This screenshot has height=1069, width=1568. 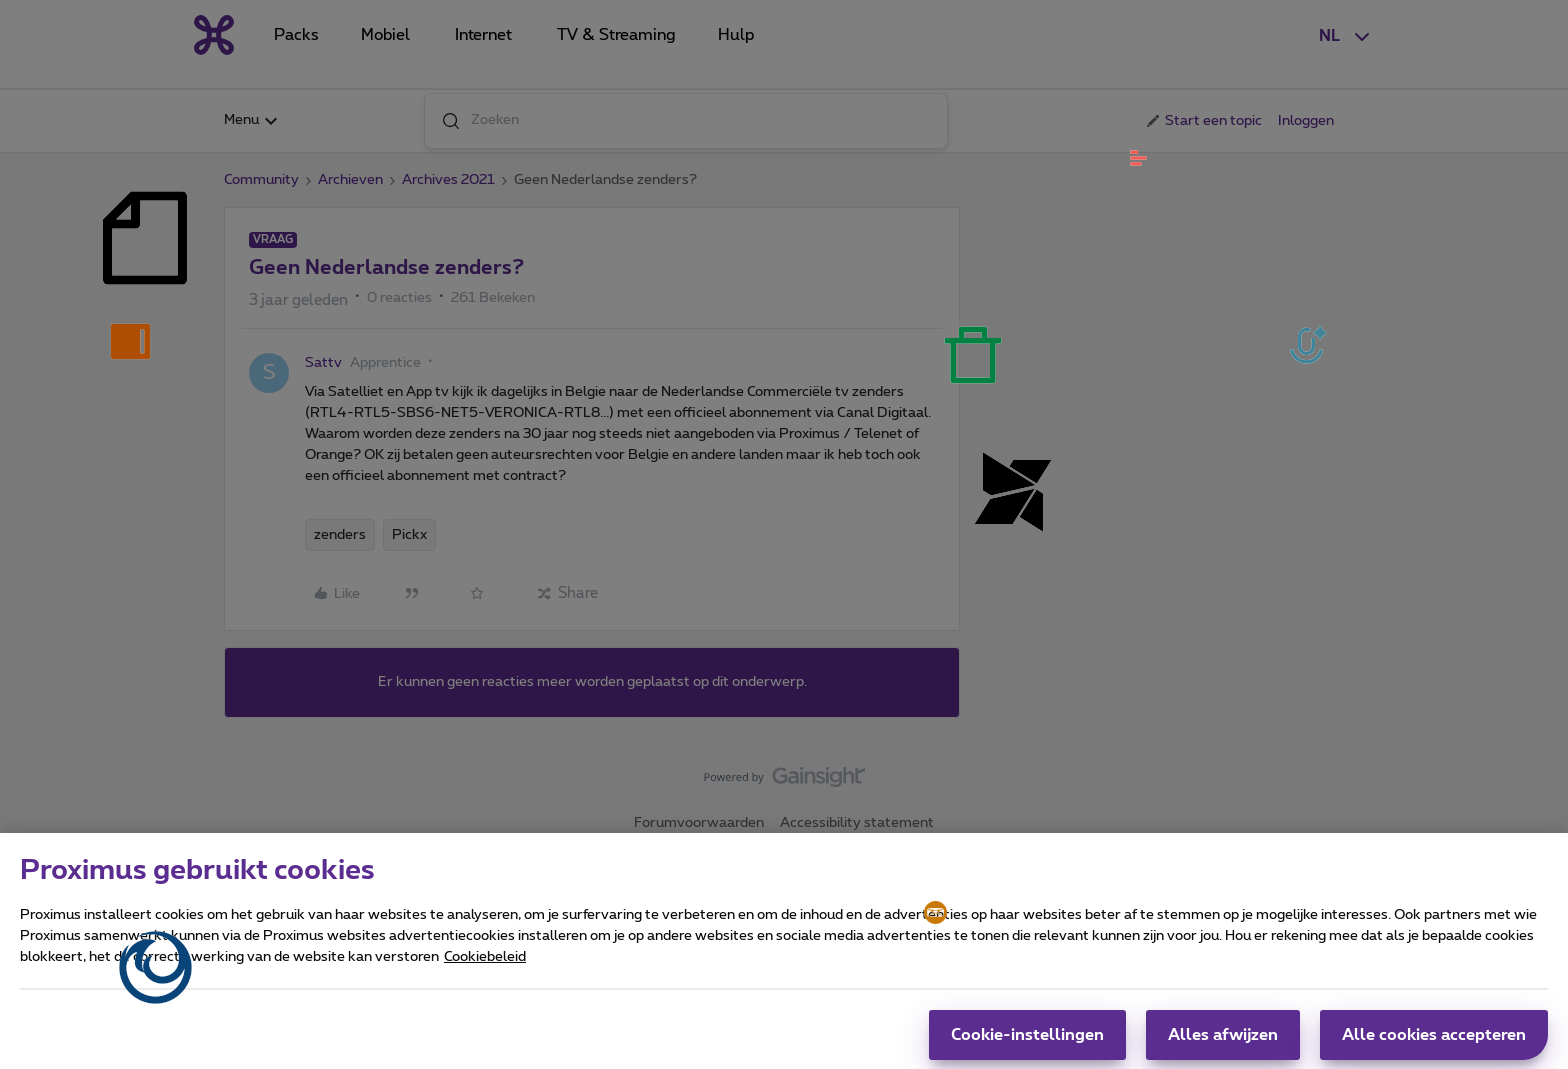 What do you see at coordinates (145, 238) in the screenshot?
I see `view or open a document` at bounding box center [145, 238].